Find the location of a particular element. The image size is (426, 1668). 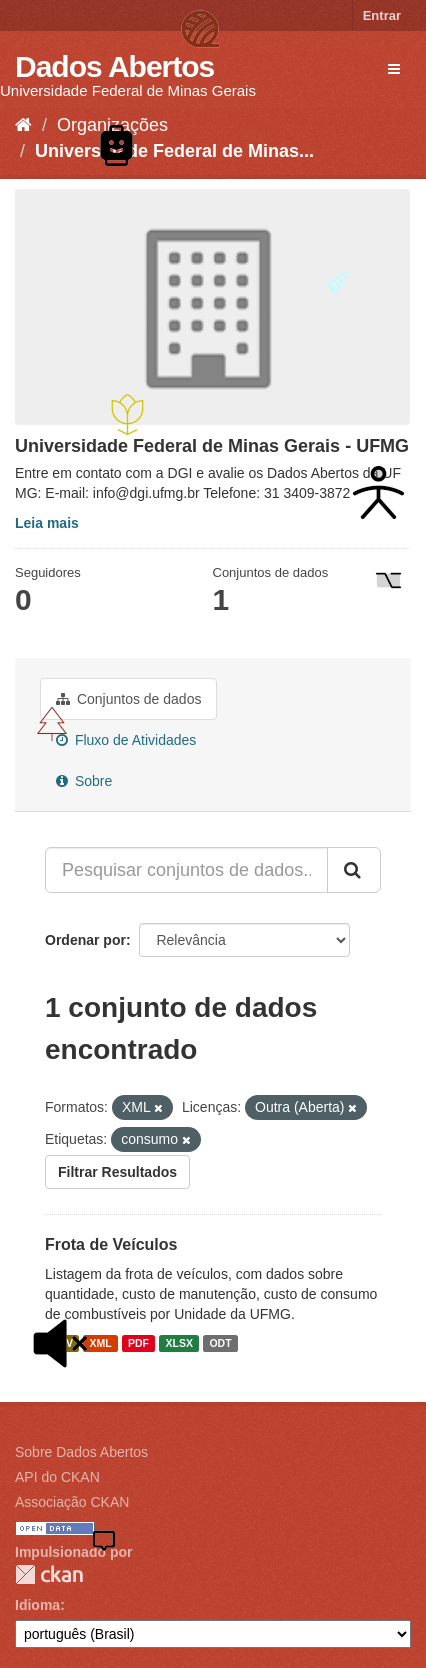

mute audio is located at coordinates (57, 1343).